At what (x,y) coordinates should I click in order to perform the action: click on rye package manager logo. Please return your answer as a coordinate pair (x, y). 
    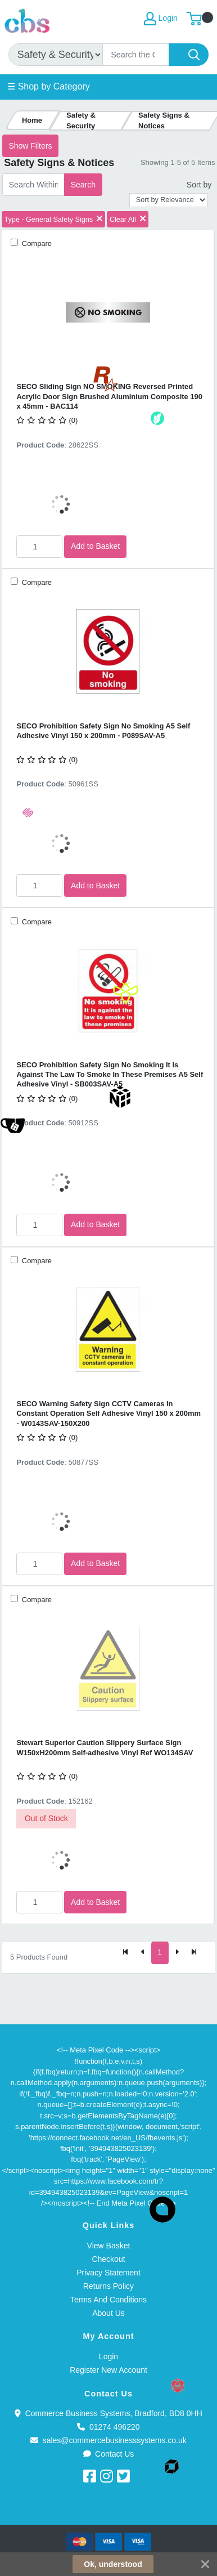
    Looking at the image, I should click on (157, 418).